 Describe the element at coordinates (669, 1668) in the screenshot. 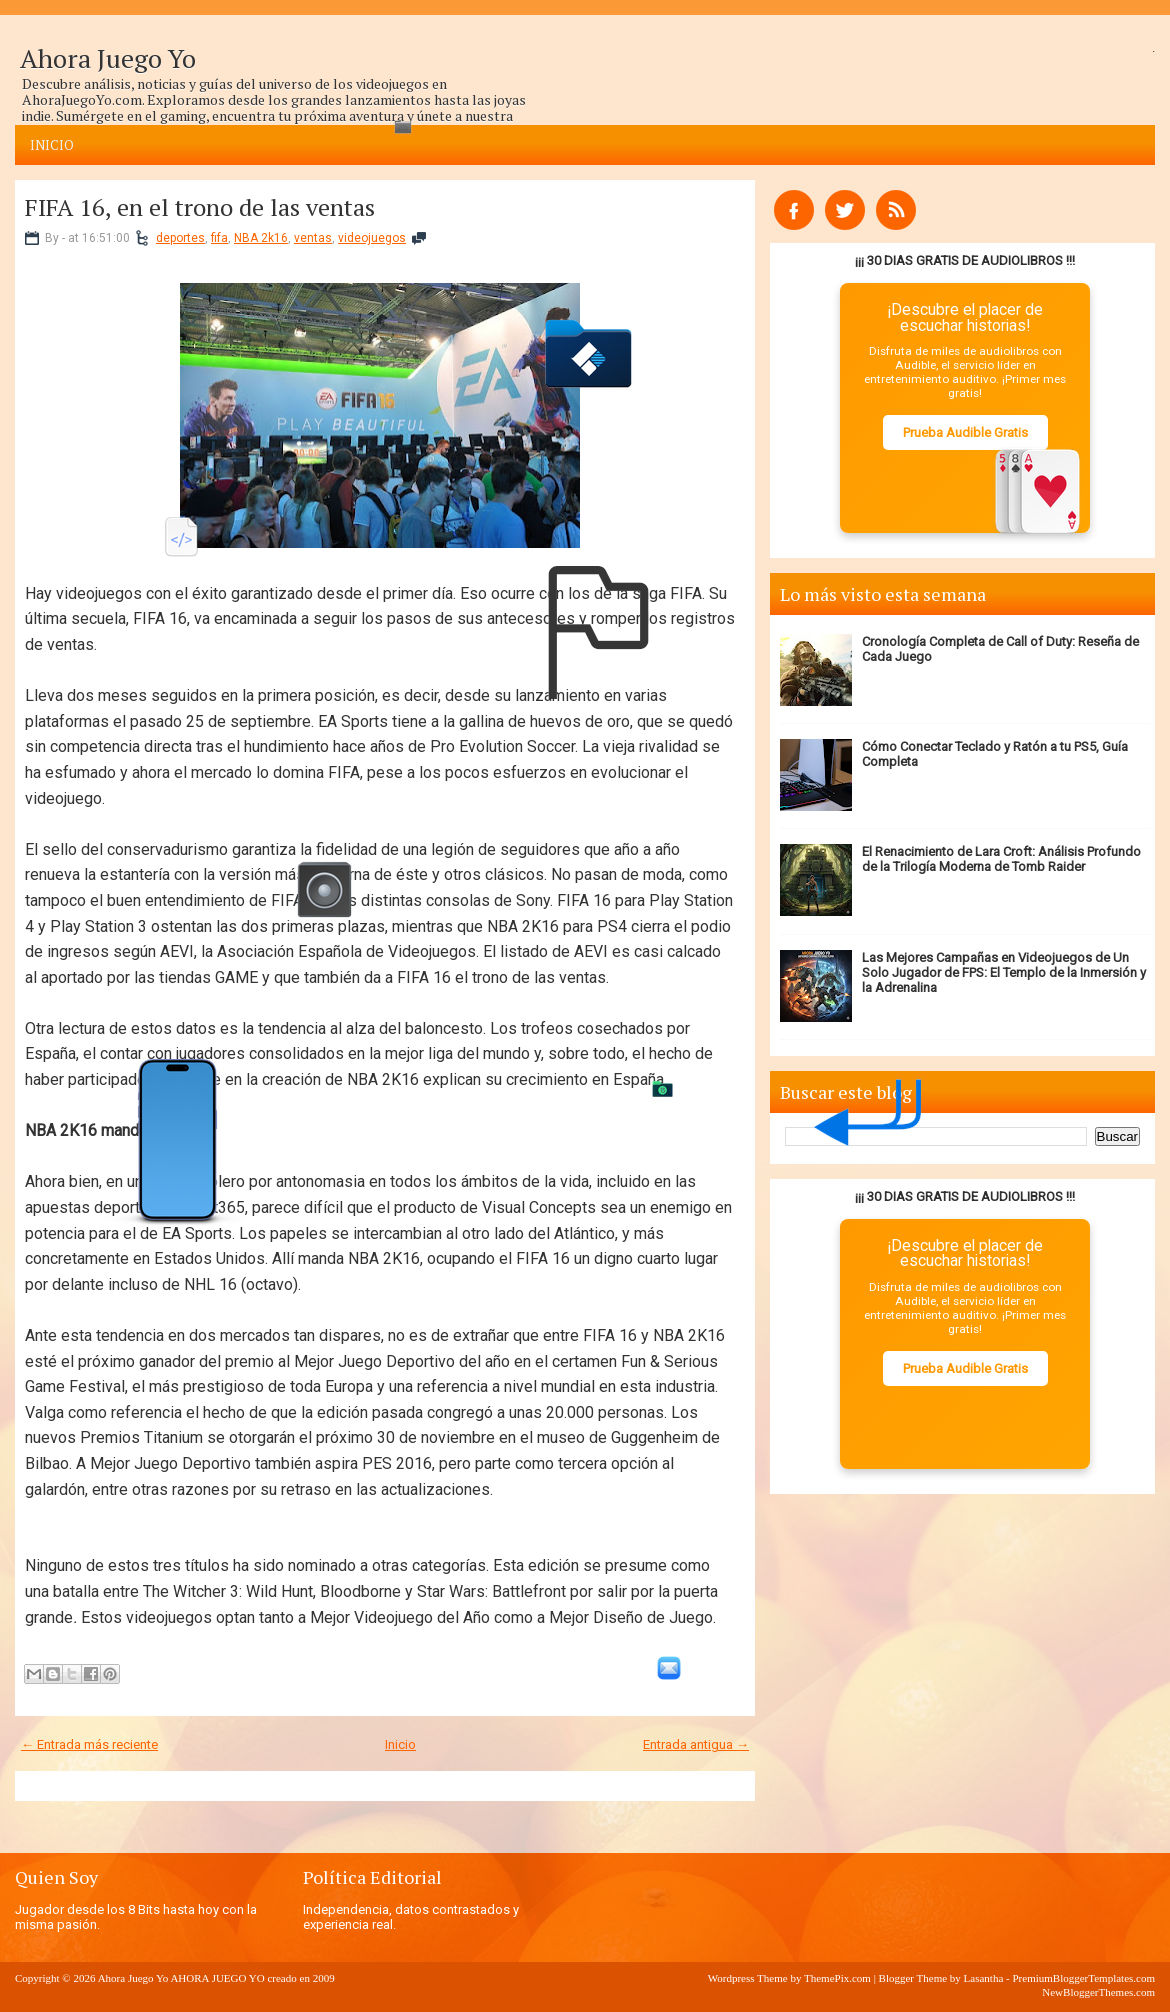

I see `open the Mail app` at that location.